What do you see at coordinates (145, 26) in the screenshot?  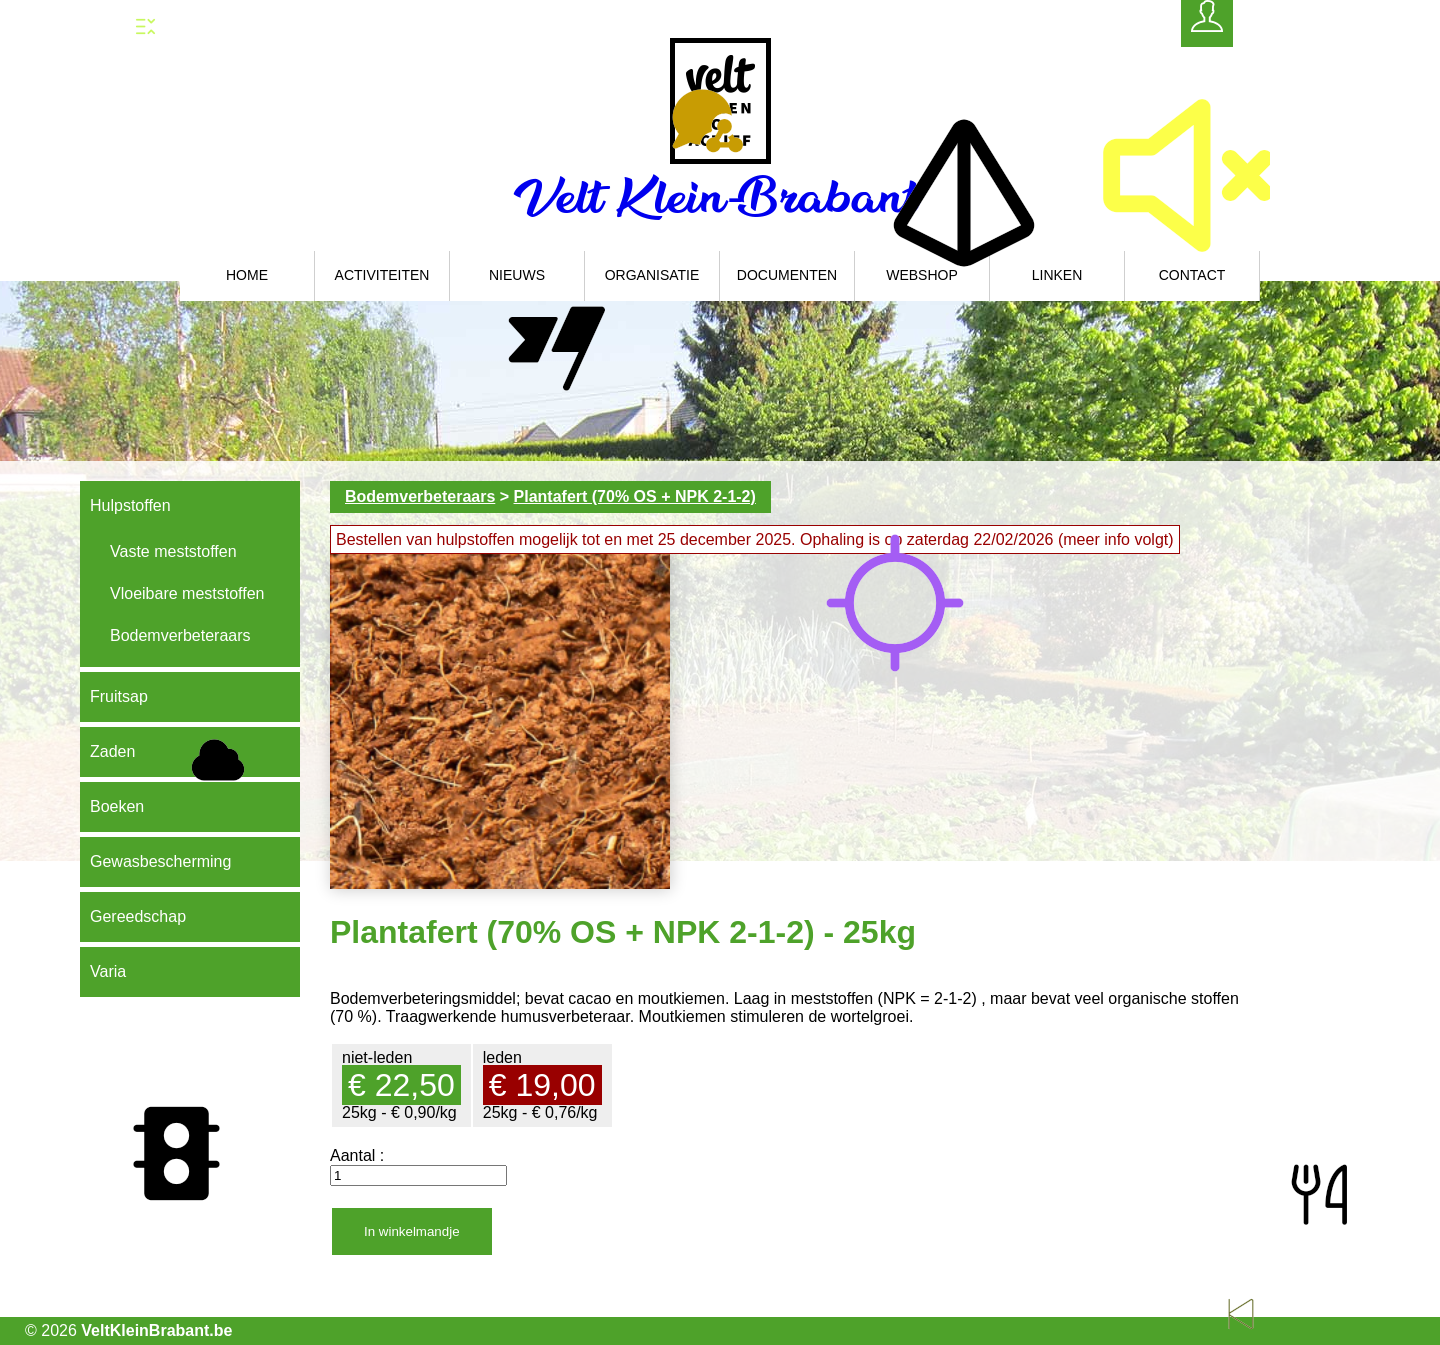 I see `collapse or expand all list items` at bounding box center [145, 26].